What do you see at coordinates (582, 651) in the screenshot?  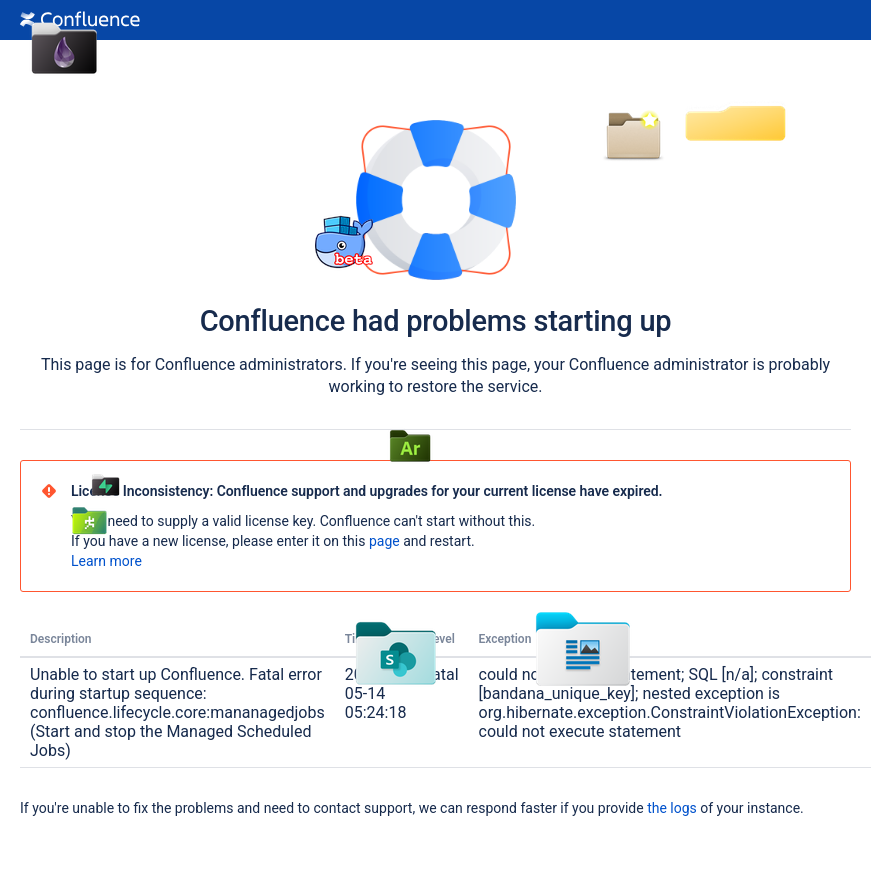 I see `open folder containing LibreOffice Writer documents` at bounding box center [582, 651].